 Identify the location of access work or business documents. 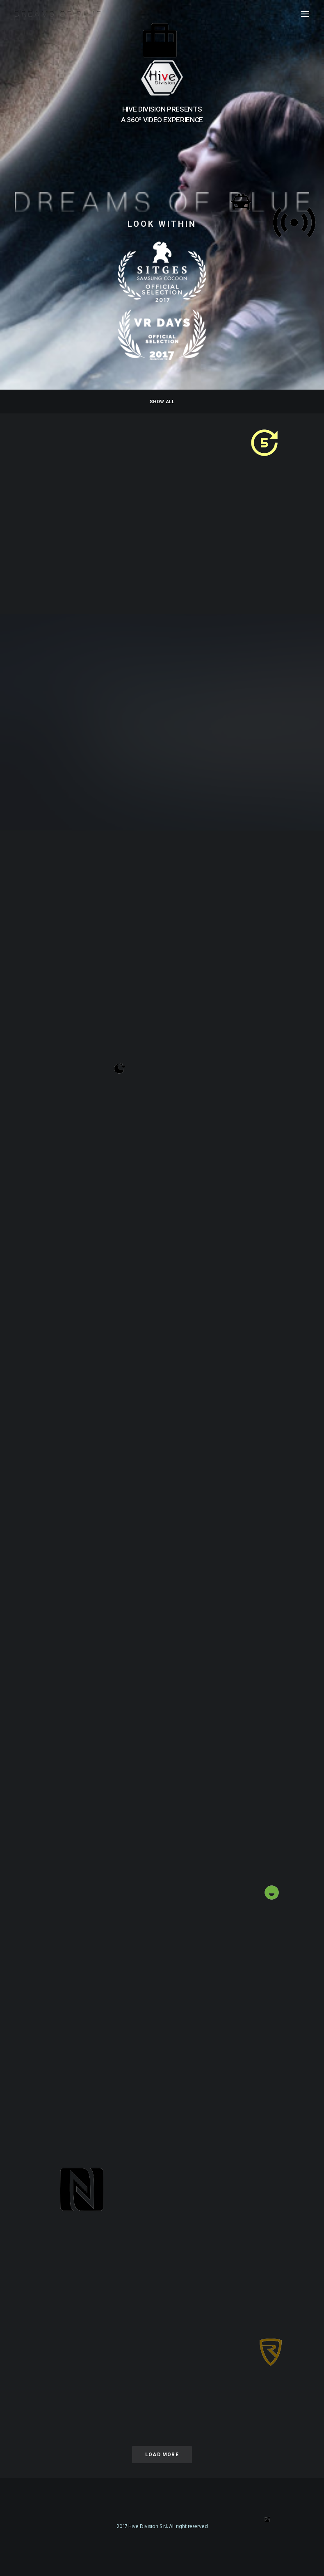
(160, 42).